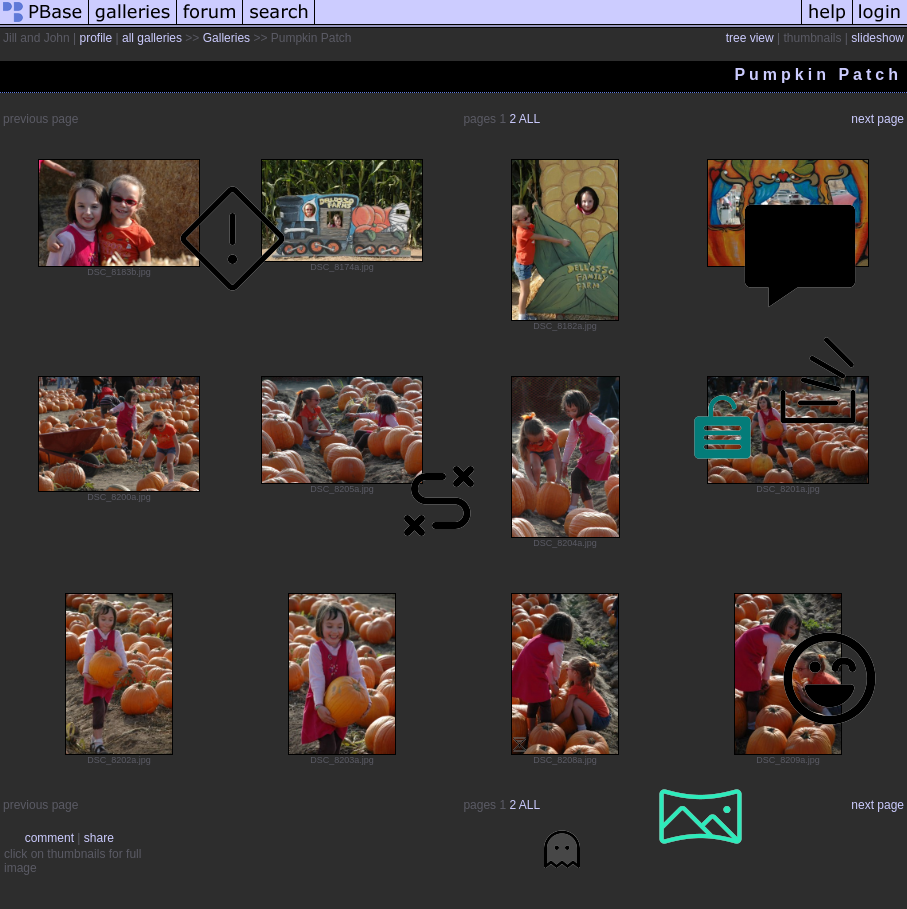 This screenshot has height=909, width=907. I want to click on indicates a warning or caution alert, so click(232, 238).